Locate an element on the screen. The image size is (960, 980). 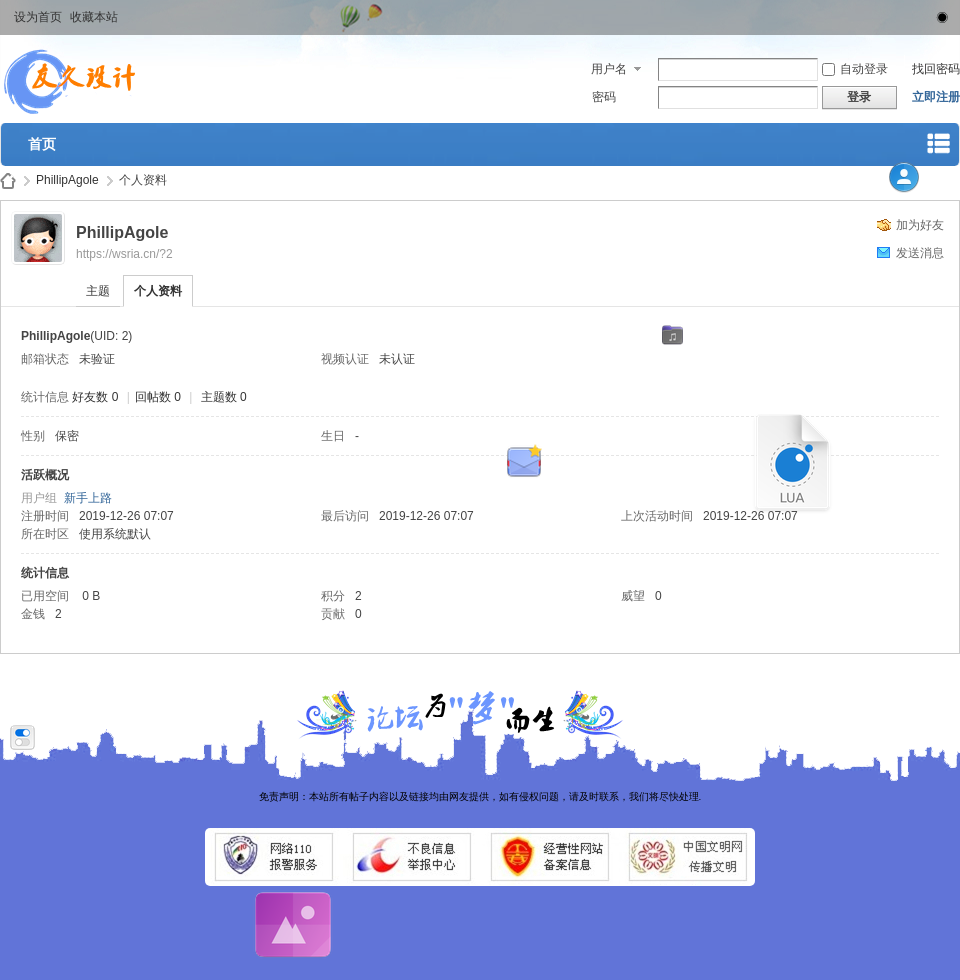
indicates new unread email messages is located at coordinates (524, 462).